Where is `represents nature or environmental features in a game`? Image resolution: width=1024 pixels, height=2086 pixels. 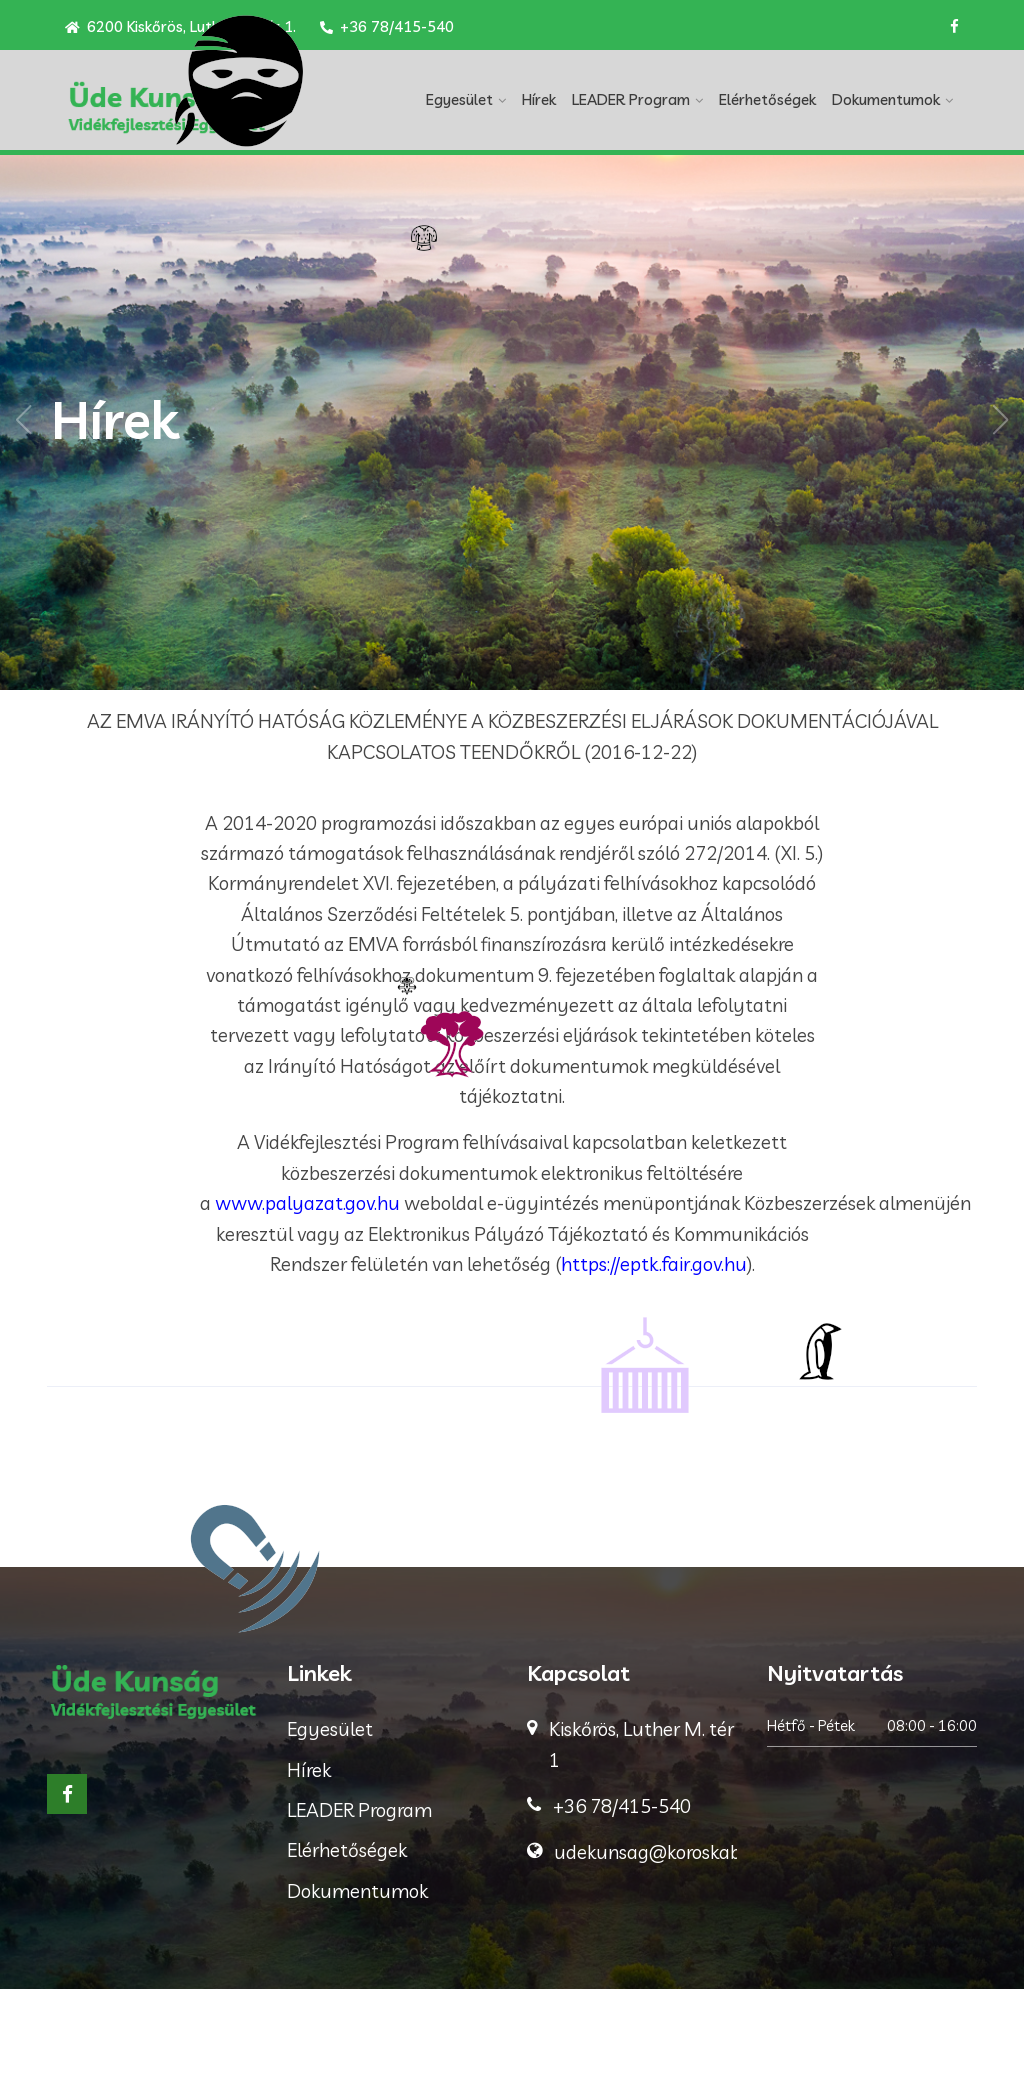
represents nature or environmental features in a game is located at coordinates (452, 1044).